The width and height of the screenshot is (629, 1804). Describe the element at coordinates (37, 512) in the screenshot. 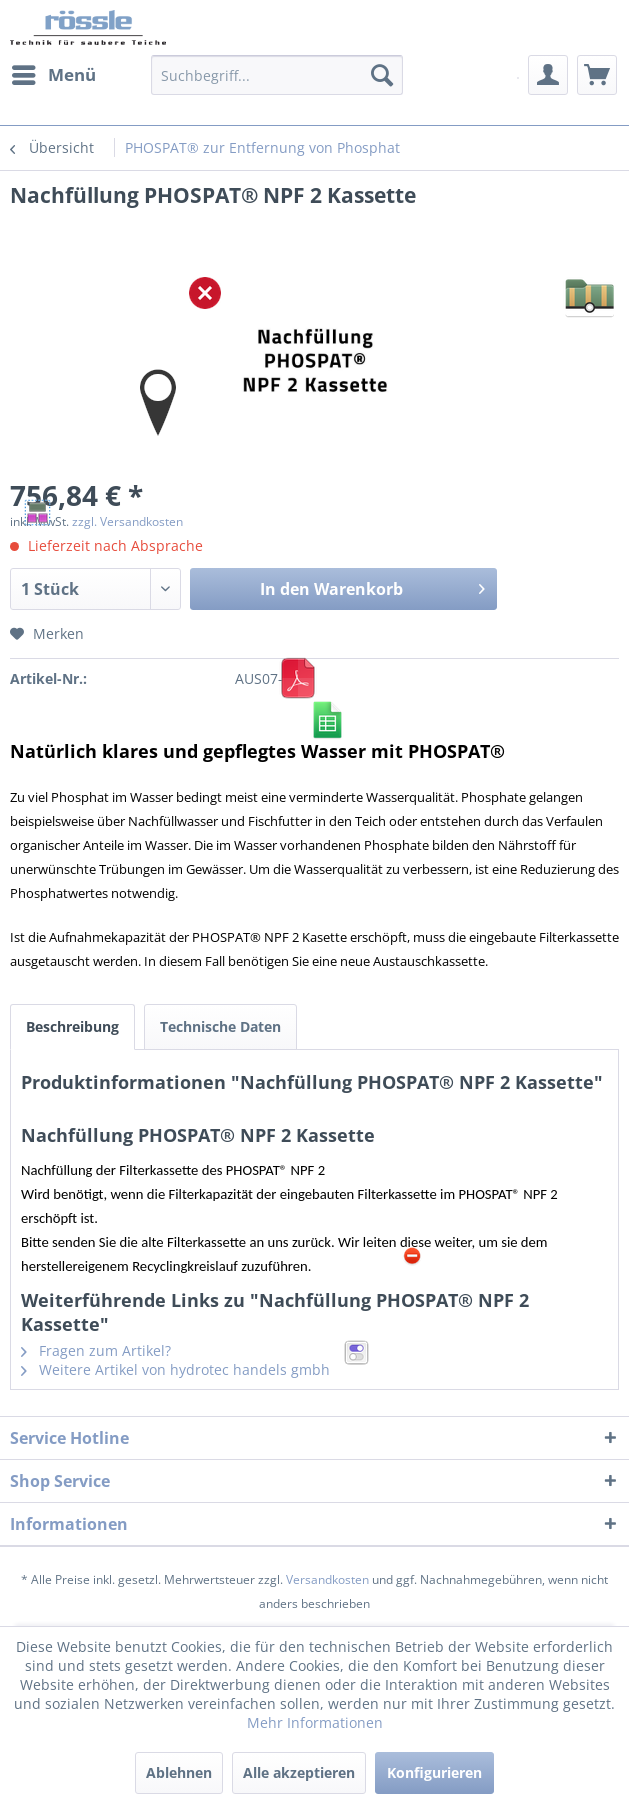

I see `select all items in the current view` at that location.